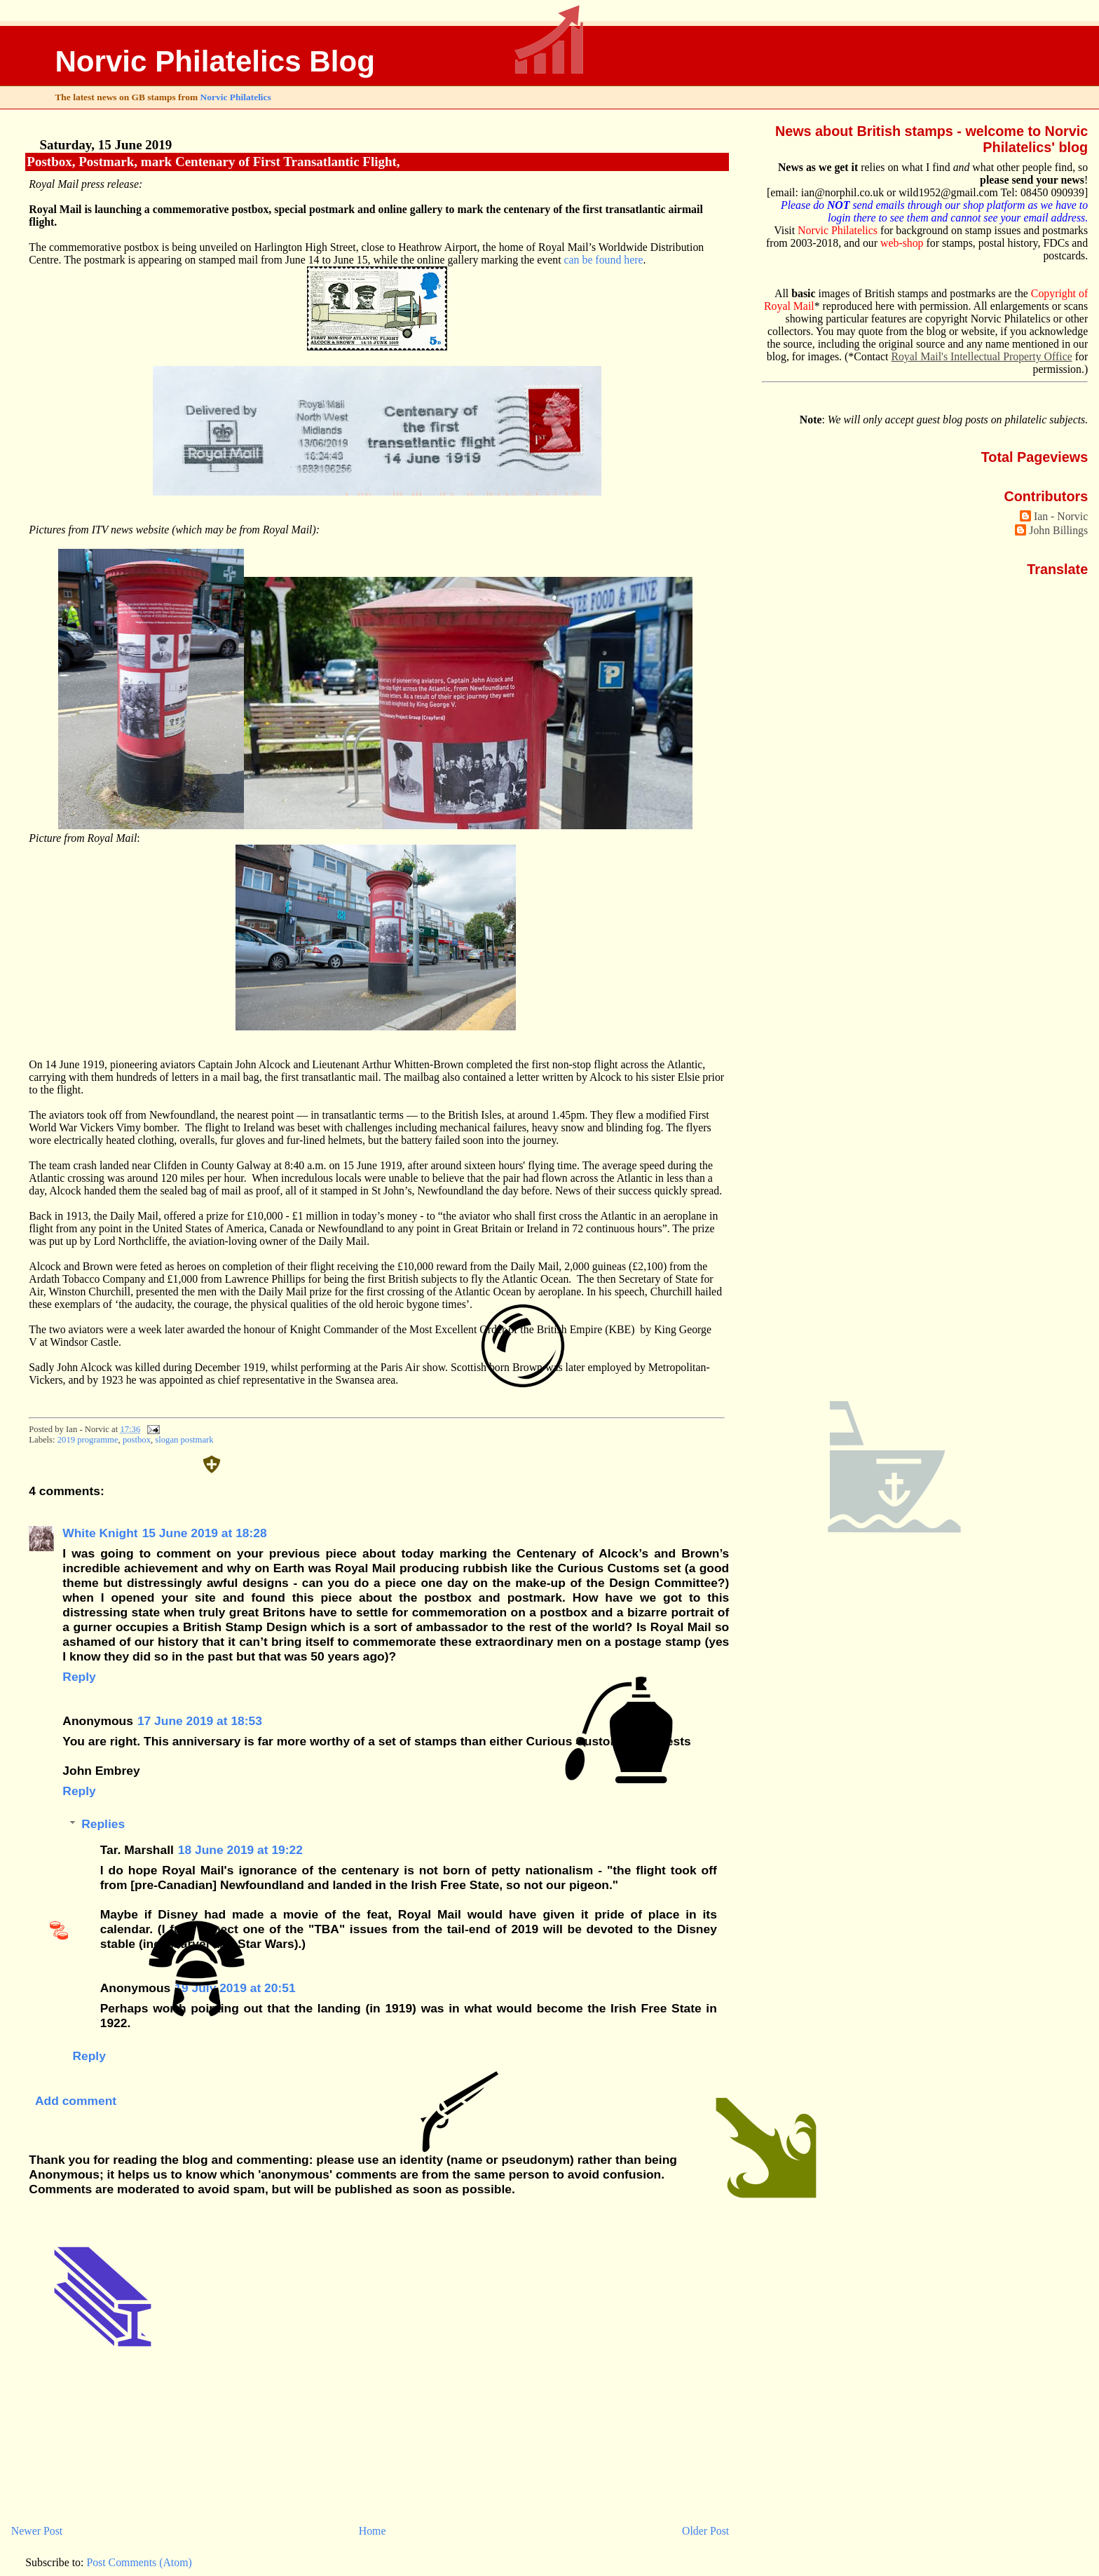 This screenshot has width=1099, height=2576. Describe the element at coordinates (459, 2111) in the screenshot. I see `select sawed-off shotgun weapon` at that location.